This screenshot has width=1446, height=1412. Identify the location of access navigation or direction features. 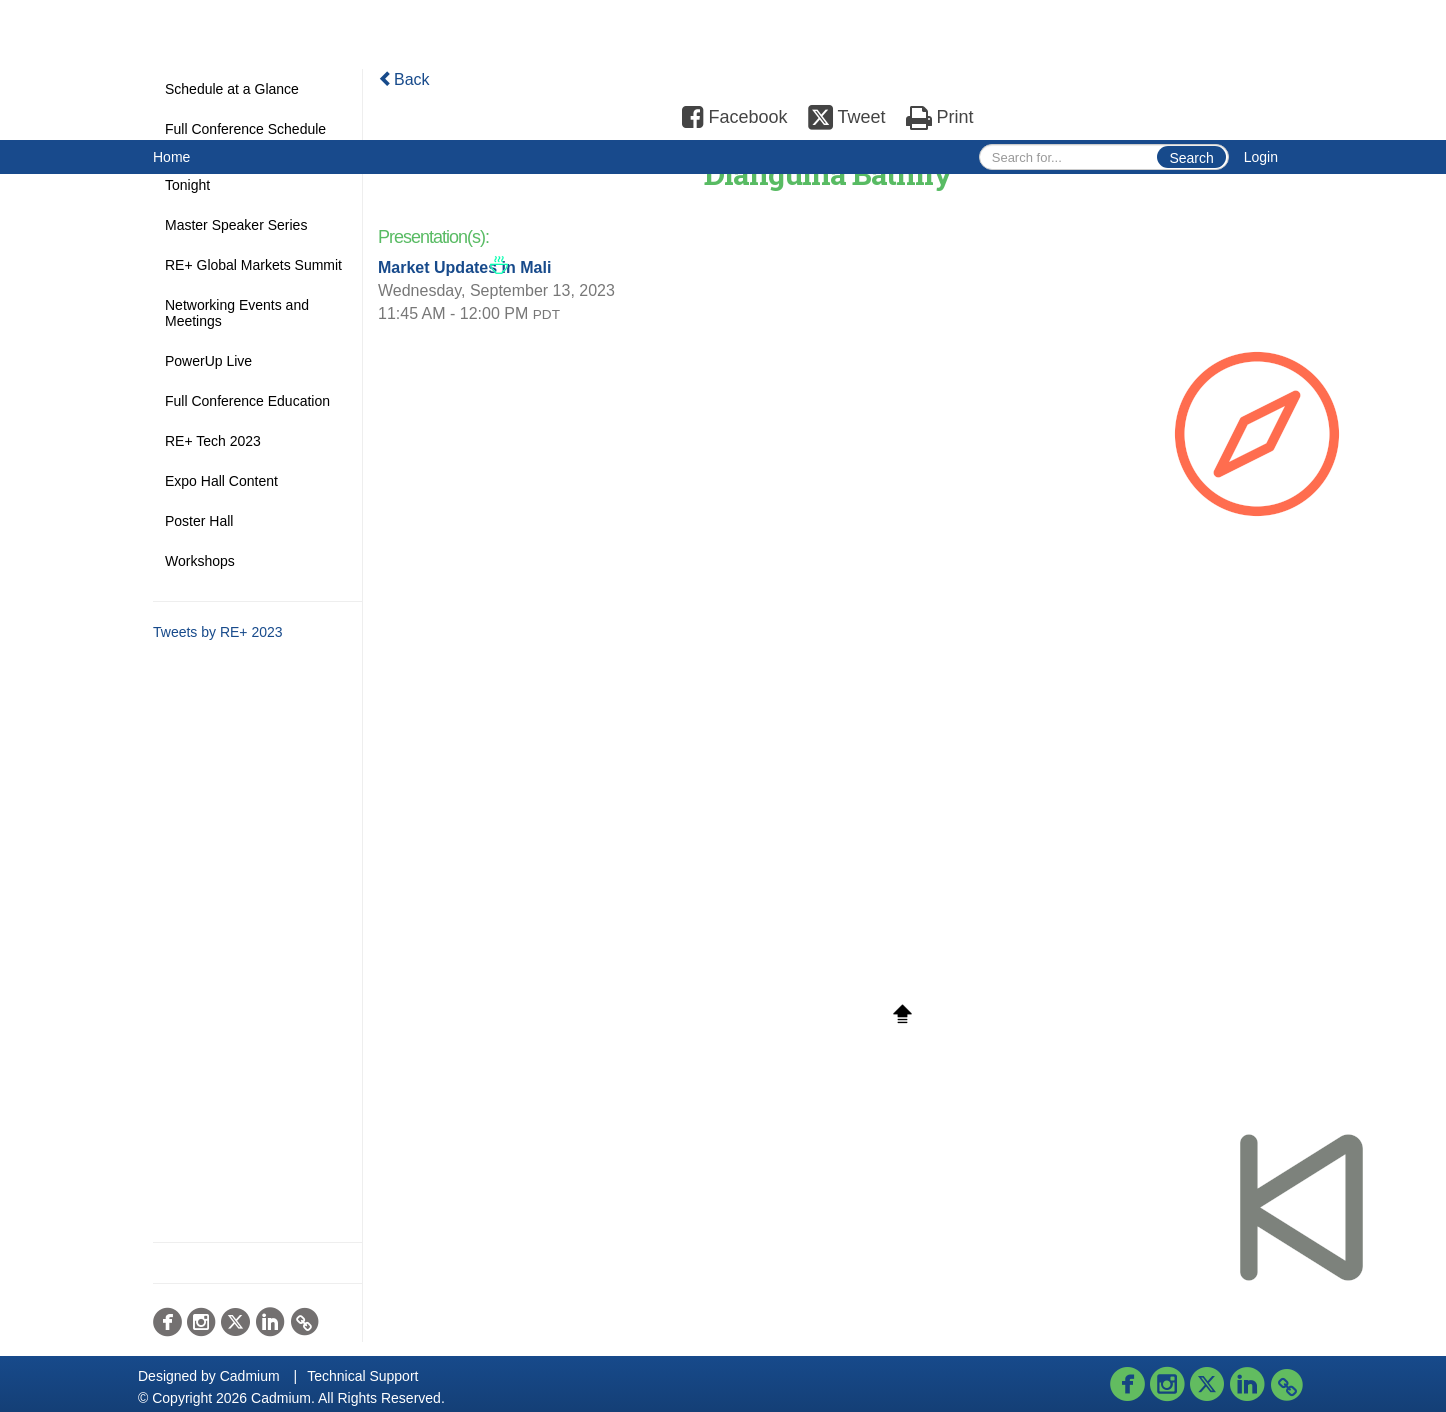
(1257, 434).